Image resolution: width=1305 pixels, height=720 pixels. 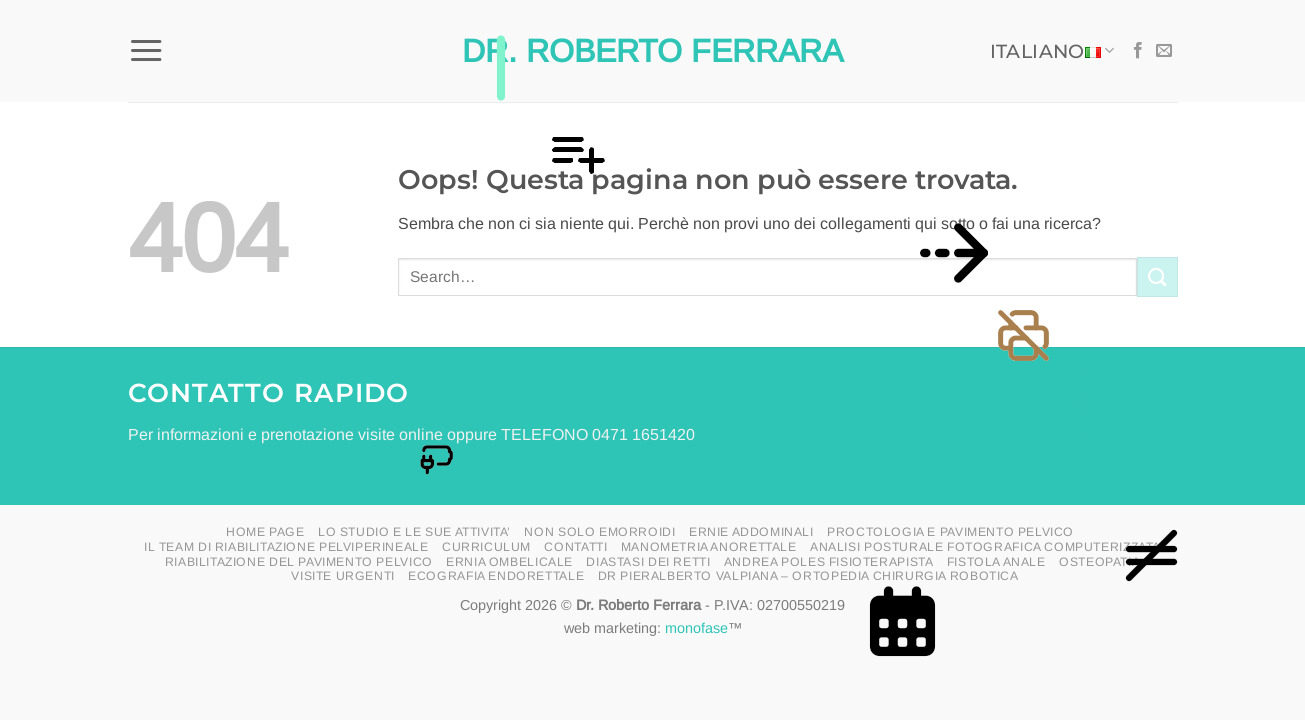 What do you see at coordinates (1151, 555) in the screenshot?
I see `indicates values are not equal` at bounding box center [1151, 555].